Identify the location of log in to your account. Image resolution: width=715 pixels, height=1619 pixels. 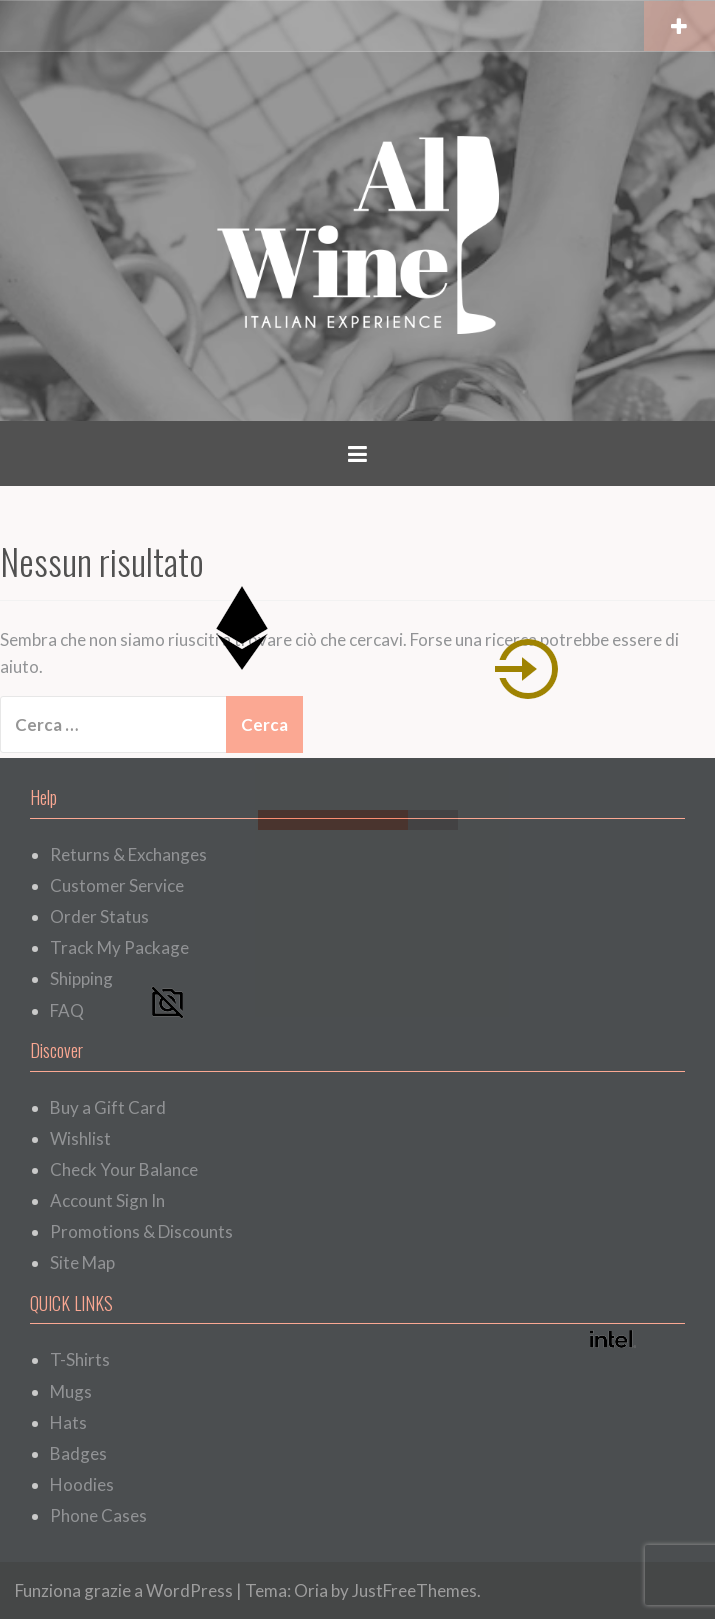
(528, 669).